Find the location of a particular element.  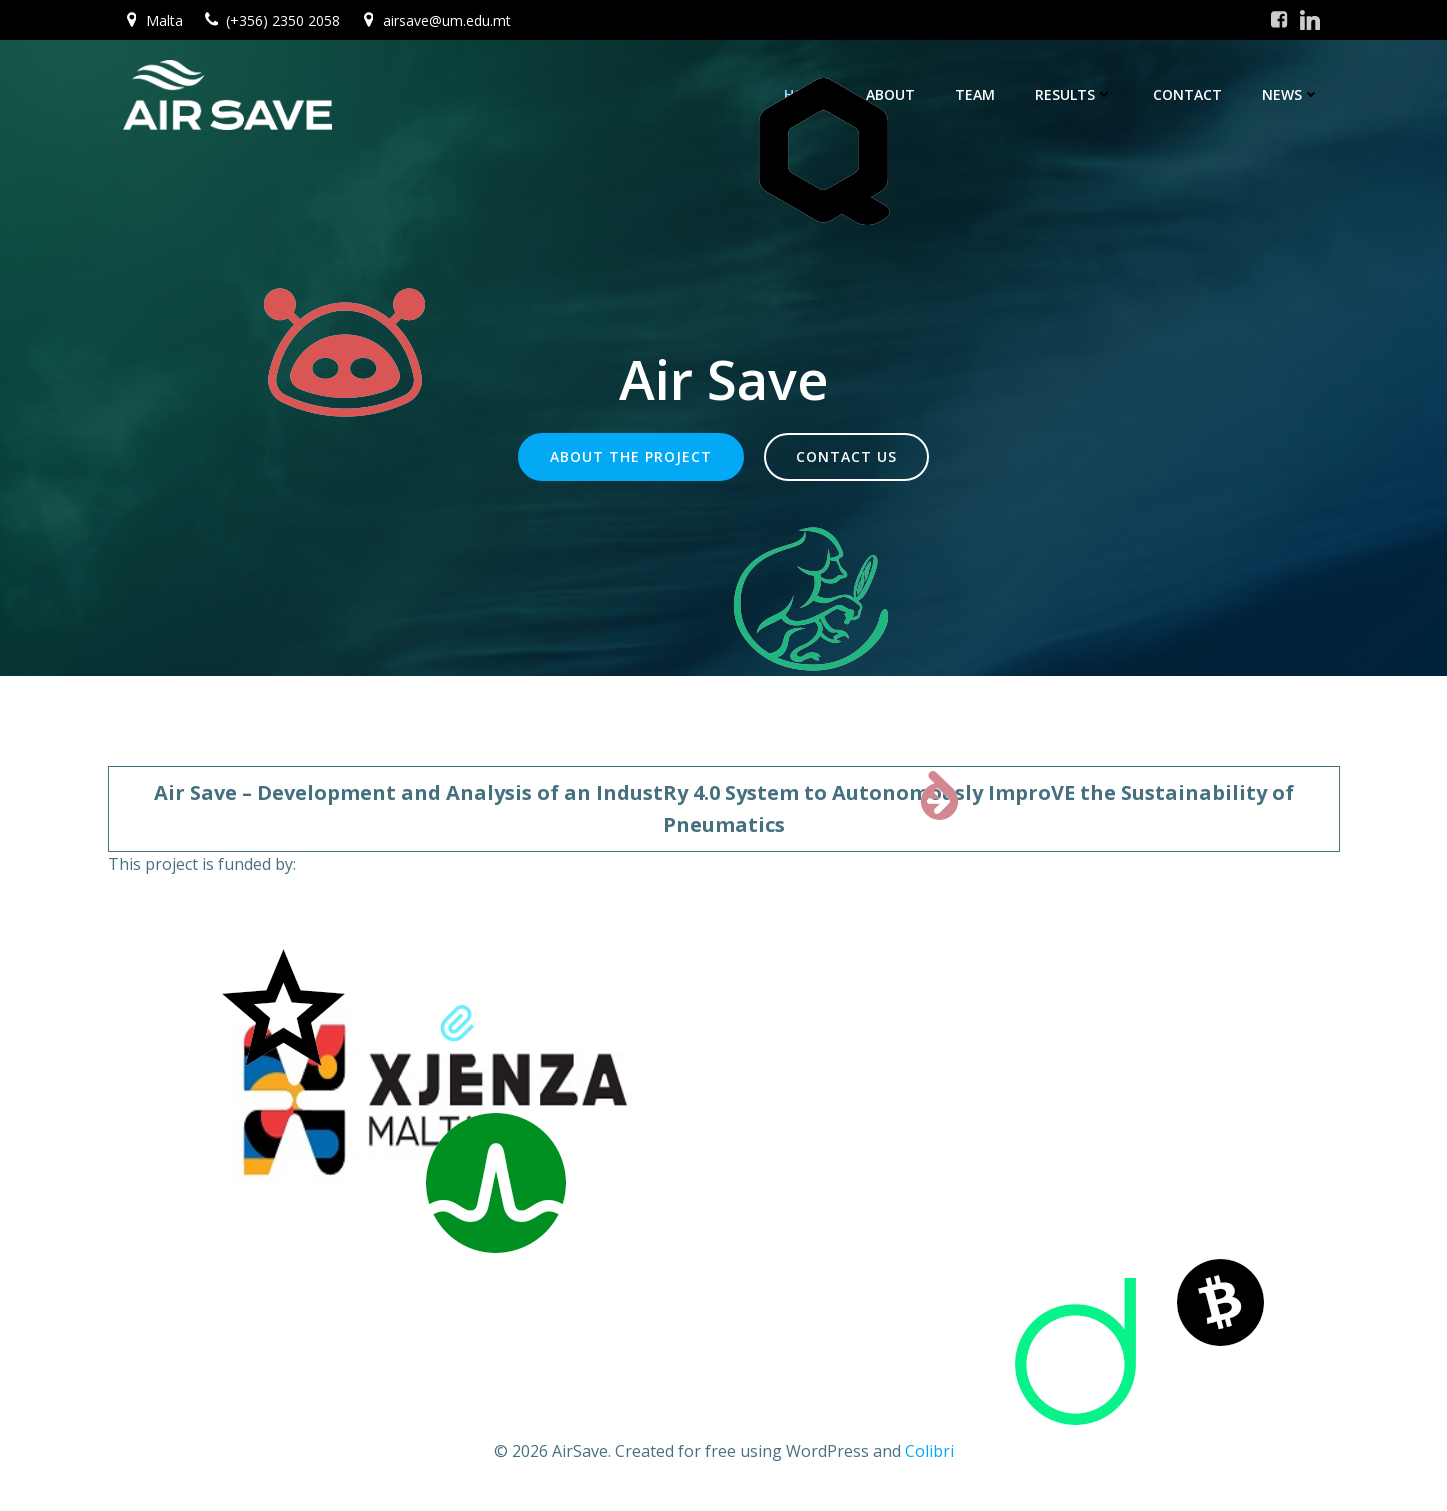

add item to favorites is located at coordinates (283, 1010).